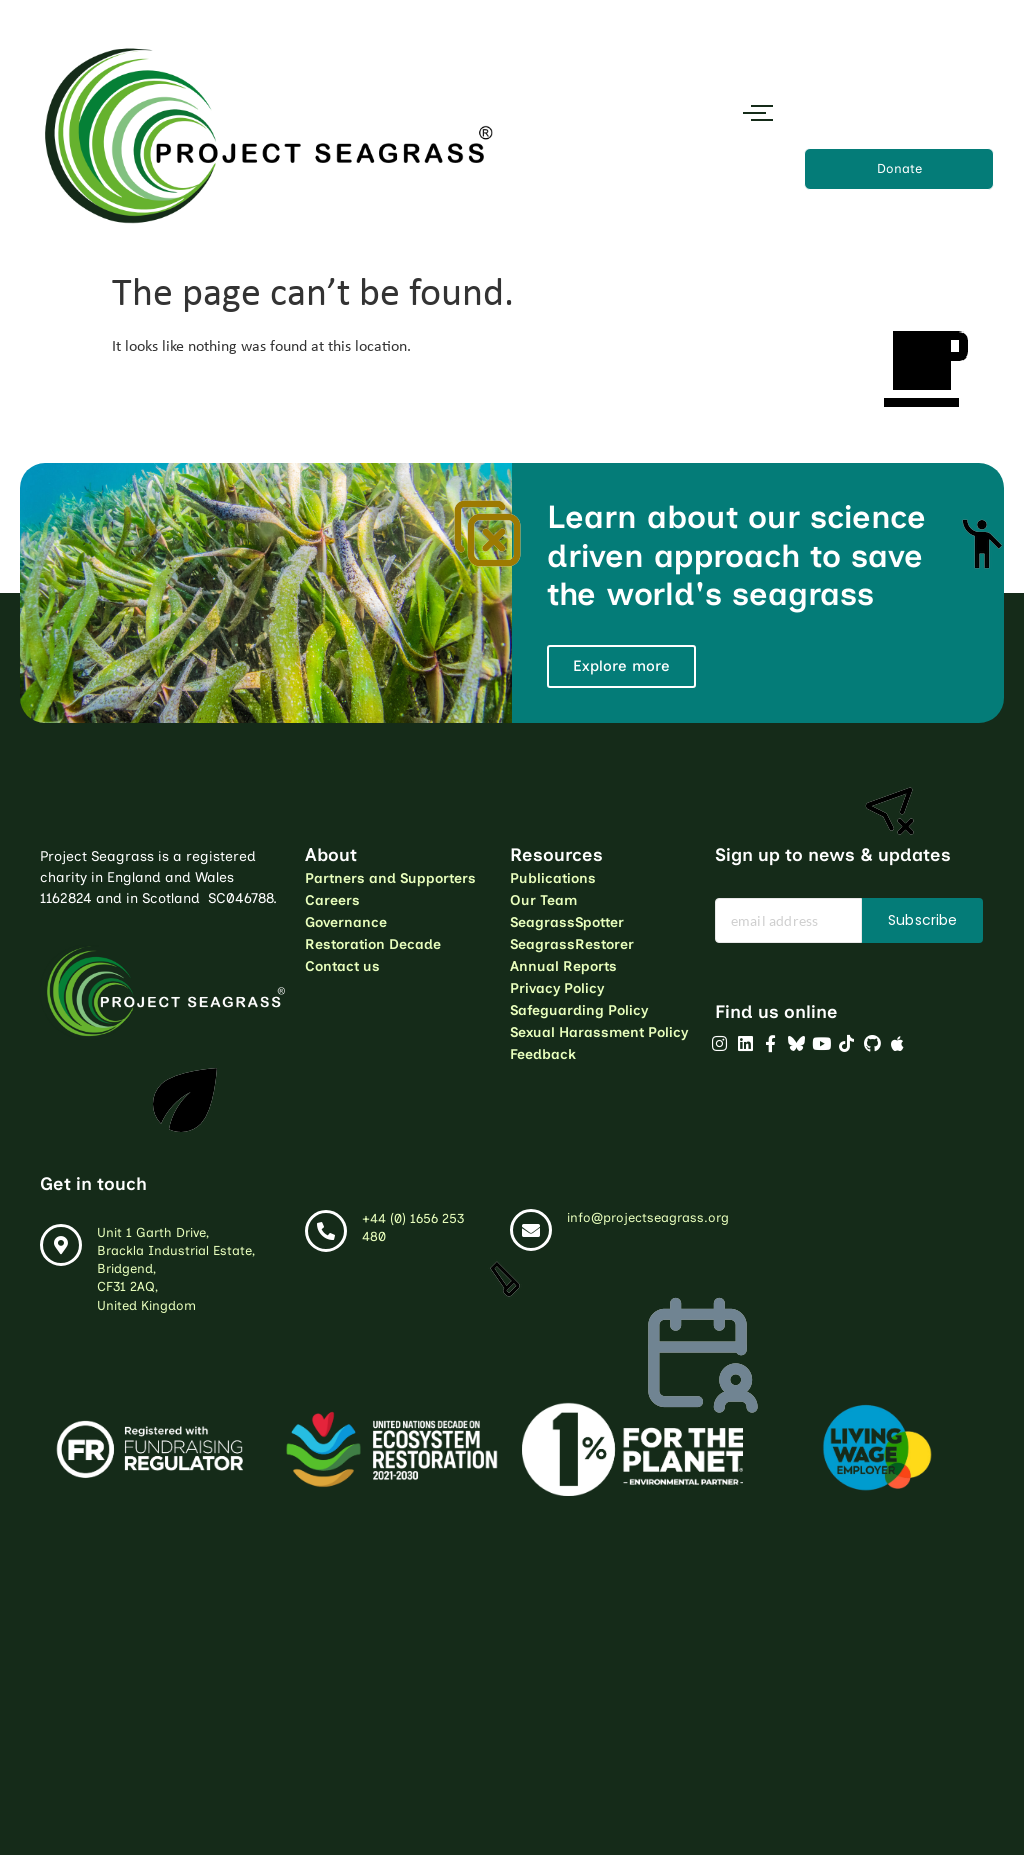  Describe the element at coordinates (889, 810) in the screenshot. I see `location services unavailable or disabled` at that location.